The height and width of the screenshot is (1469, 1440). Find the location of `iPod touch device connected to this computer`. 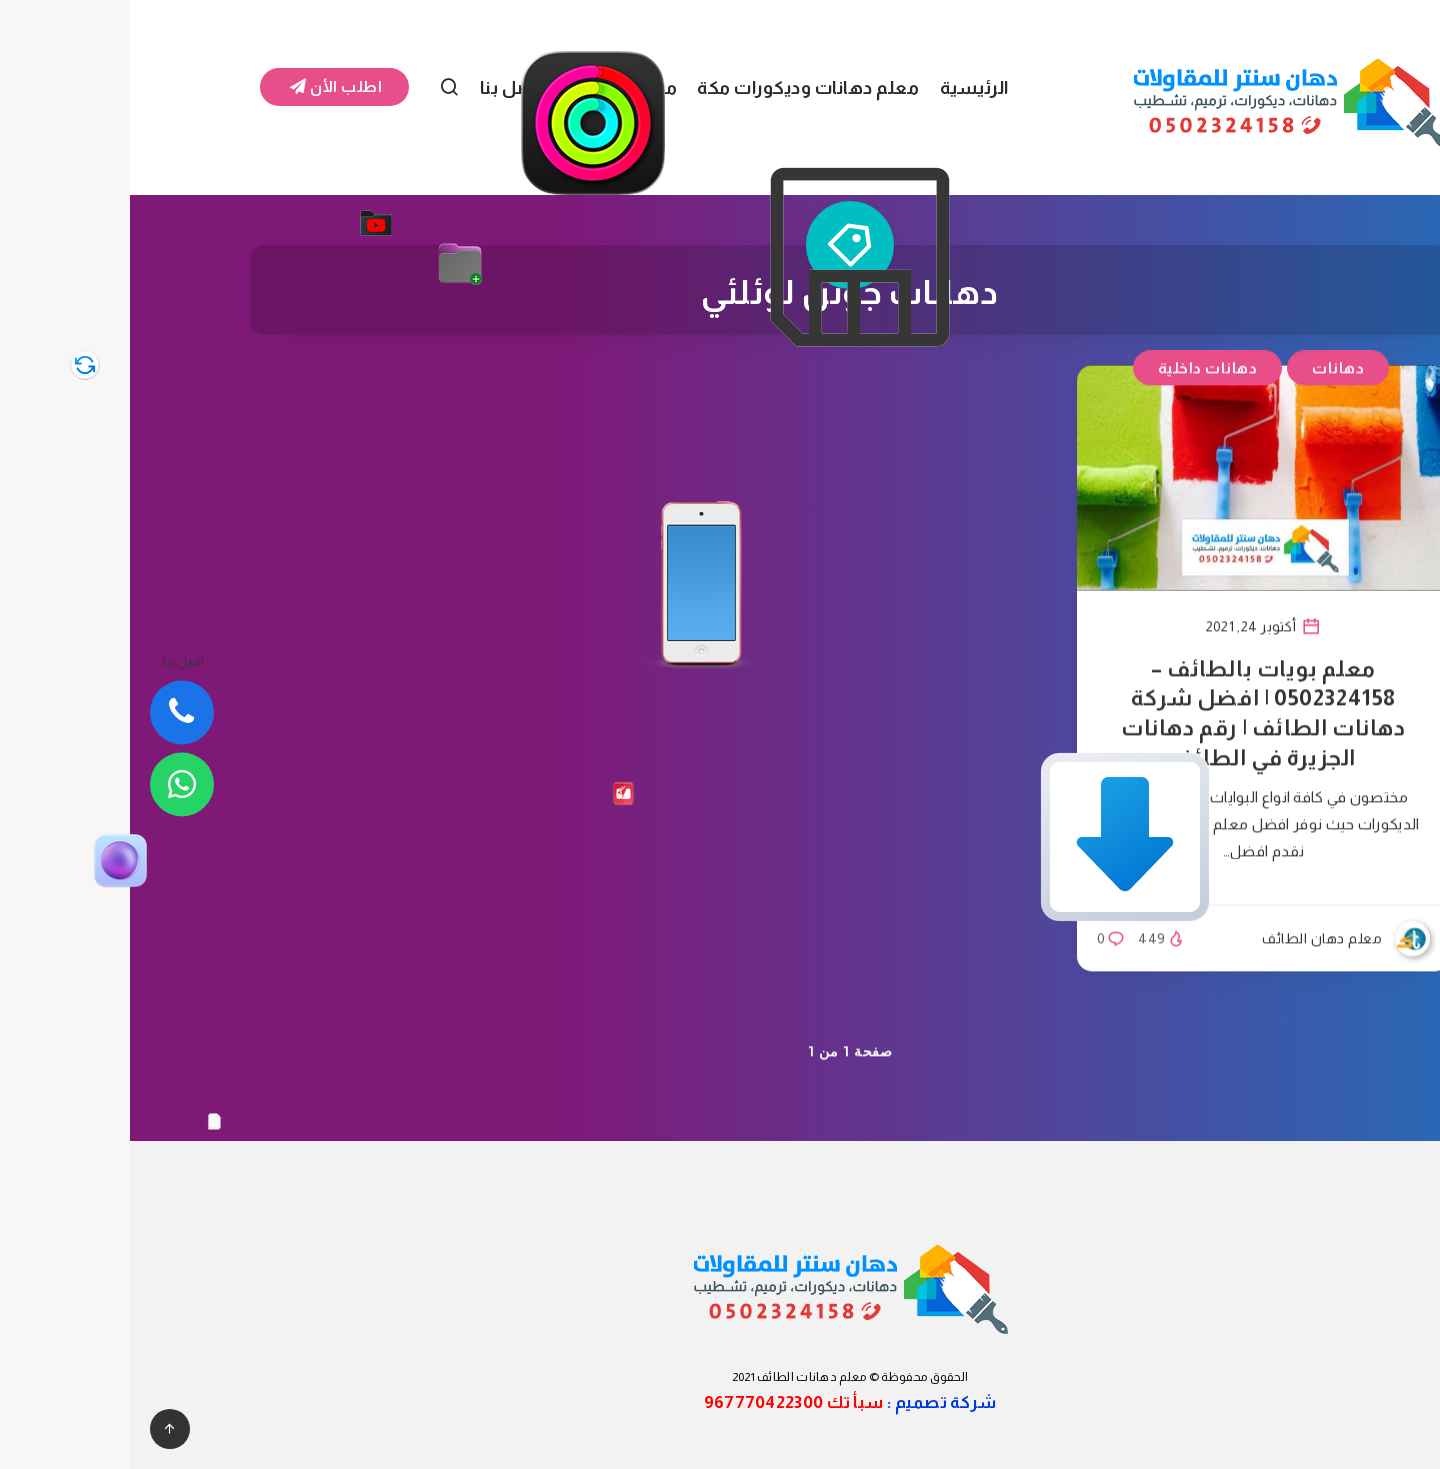

iPod touch device connected to this computer is located at coordinates (701, 585).